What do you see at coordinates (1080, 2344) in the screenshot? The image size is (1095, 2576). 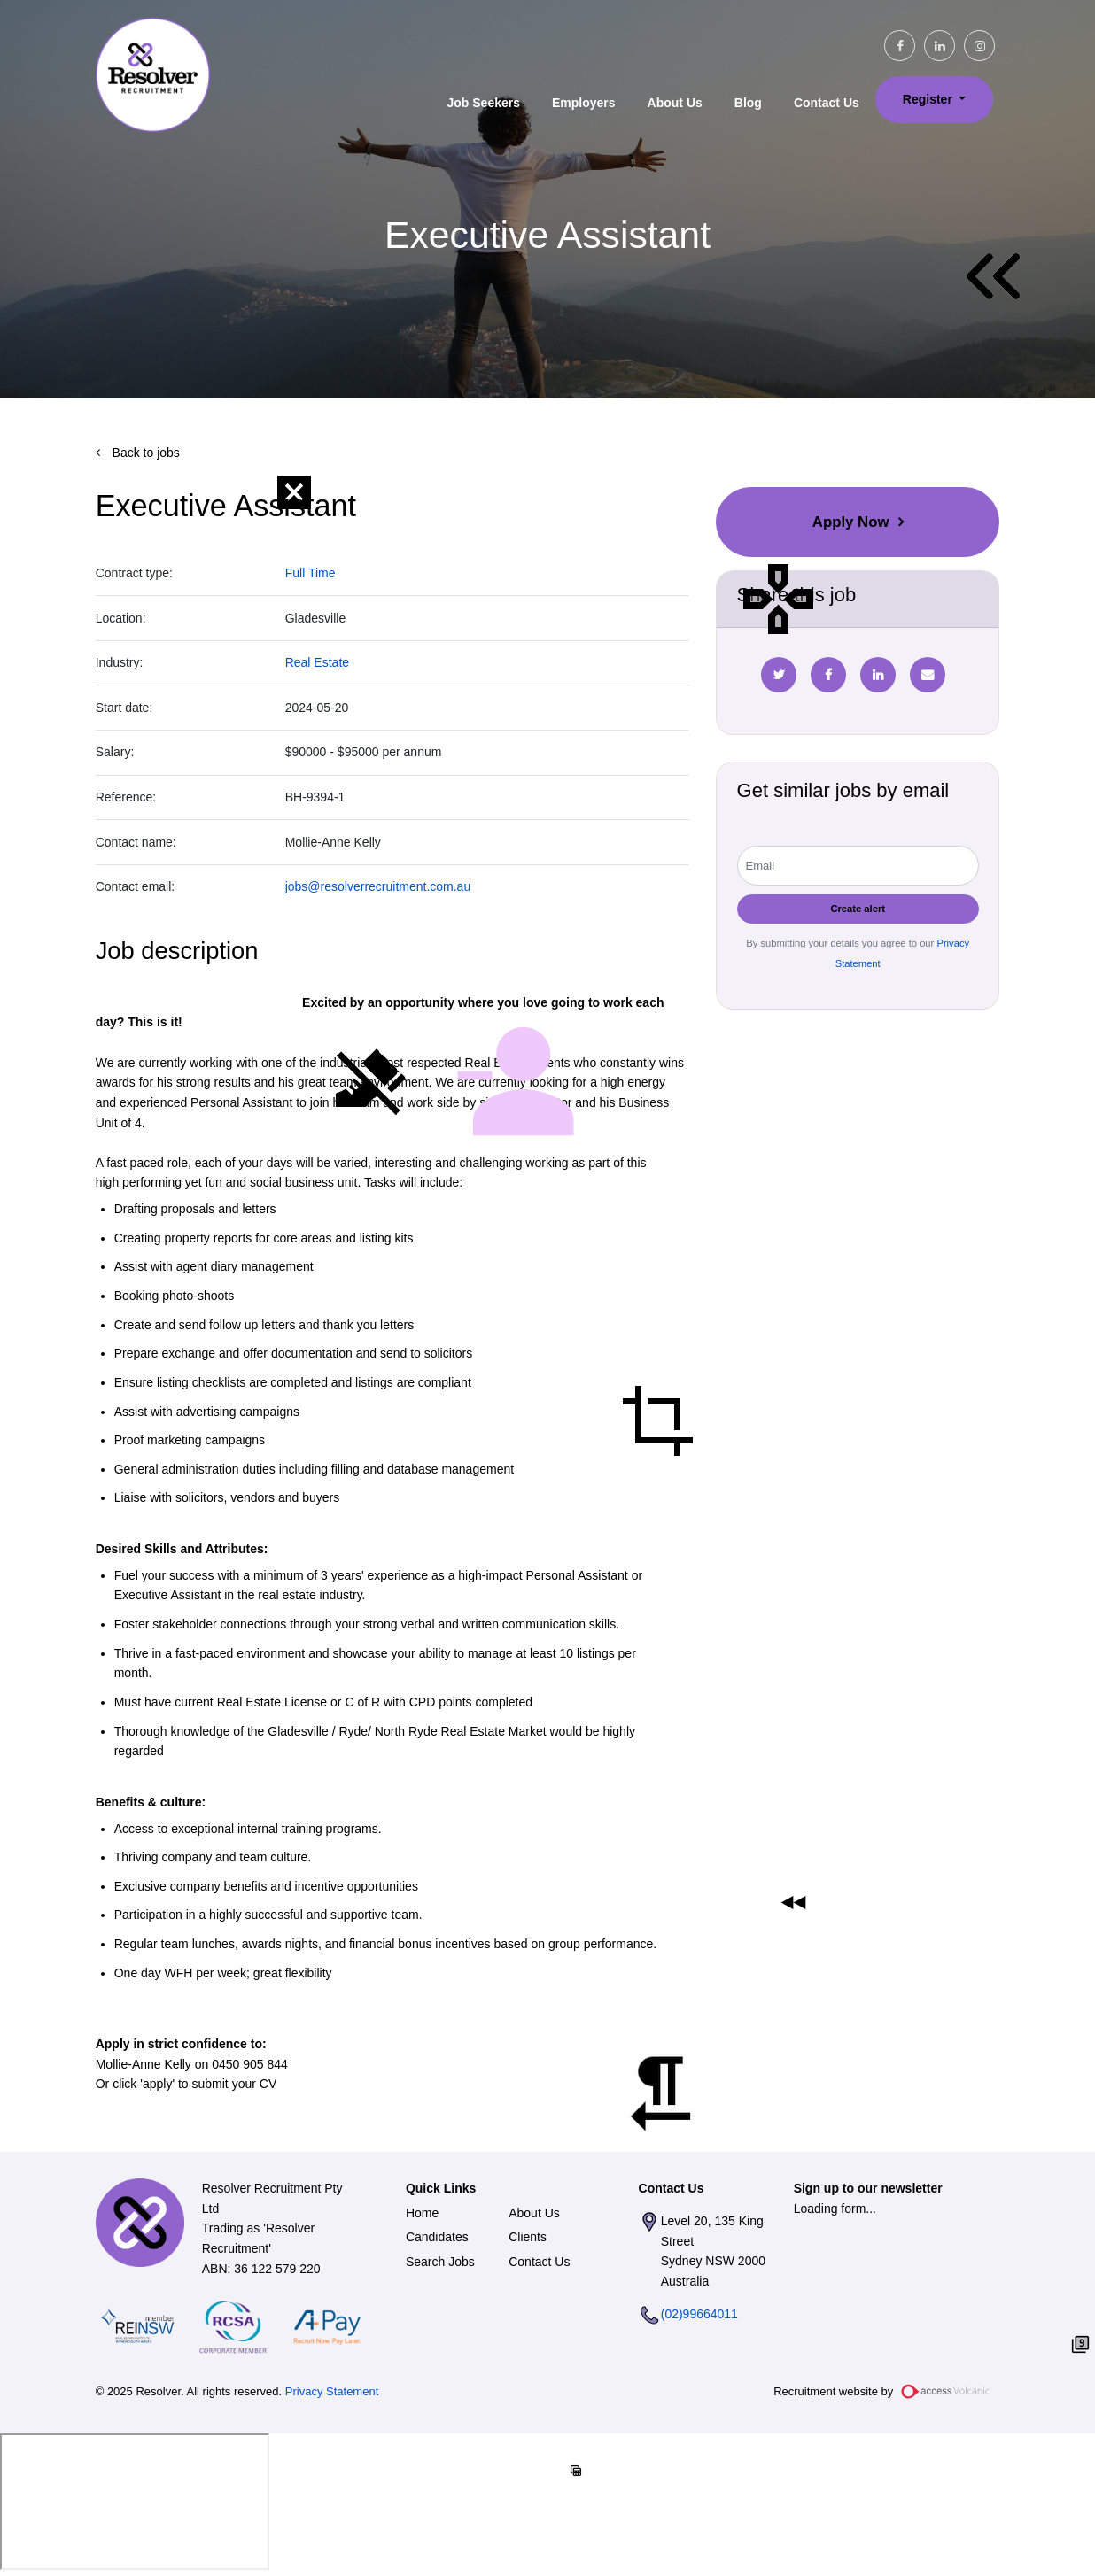 I see `indicates 9 items in a stack or collection` at bounding box center [1080, 2344].